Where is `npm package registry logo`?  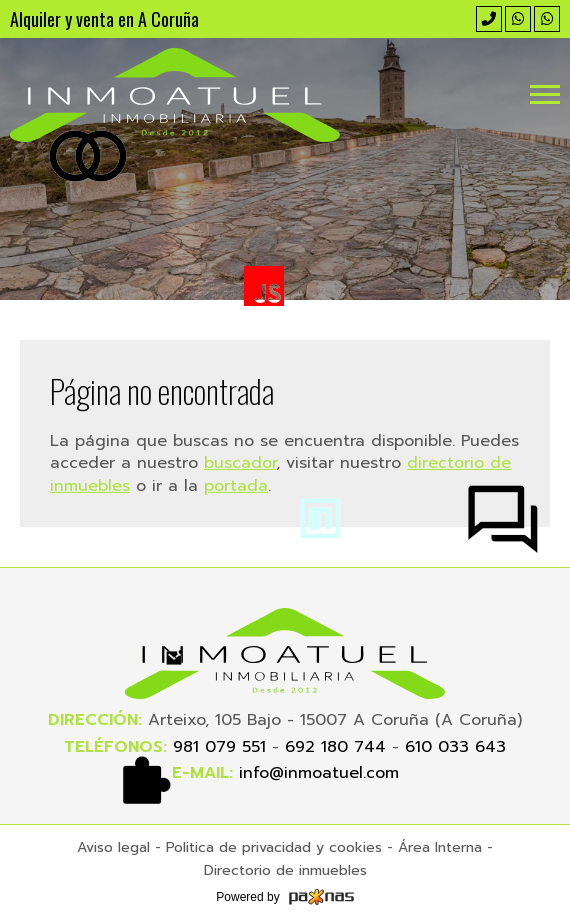 npm package registry logo is located at coordinates (320, 518).